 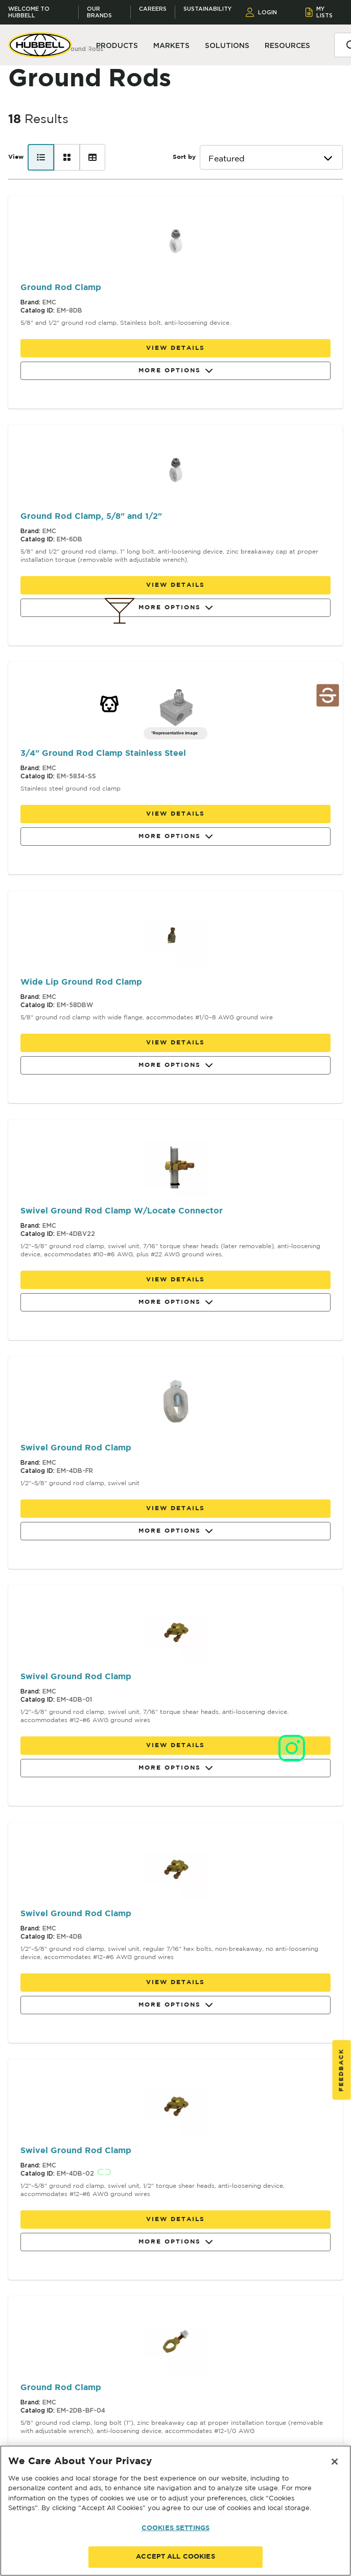 What do you see at coordinates (104, 2172) in the screenshot?
I see `unlink or disconnect a URL` at bounding box center [104, 2172].